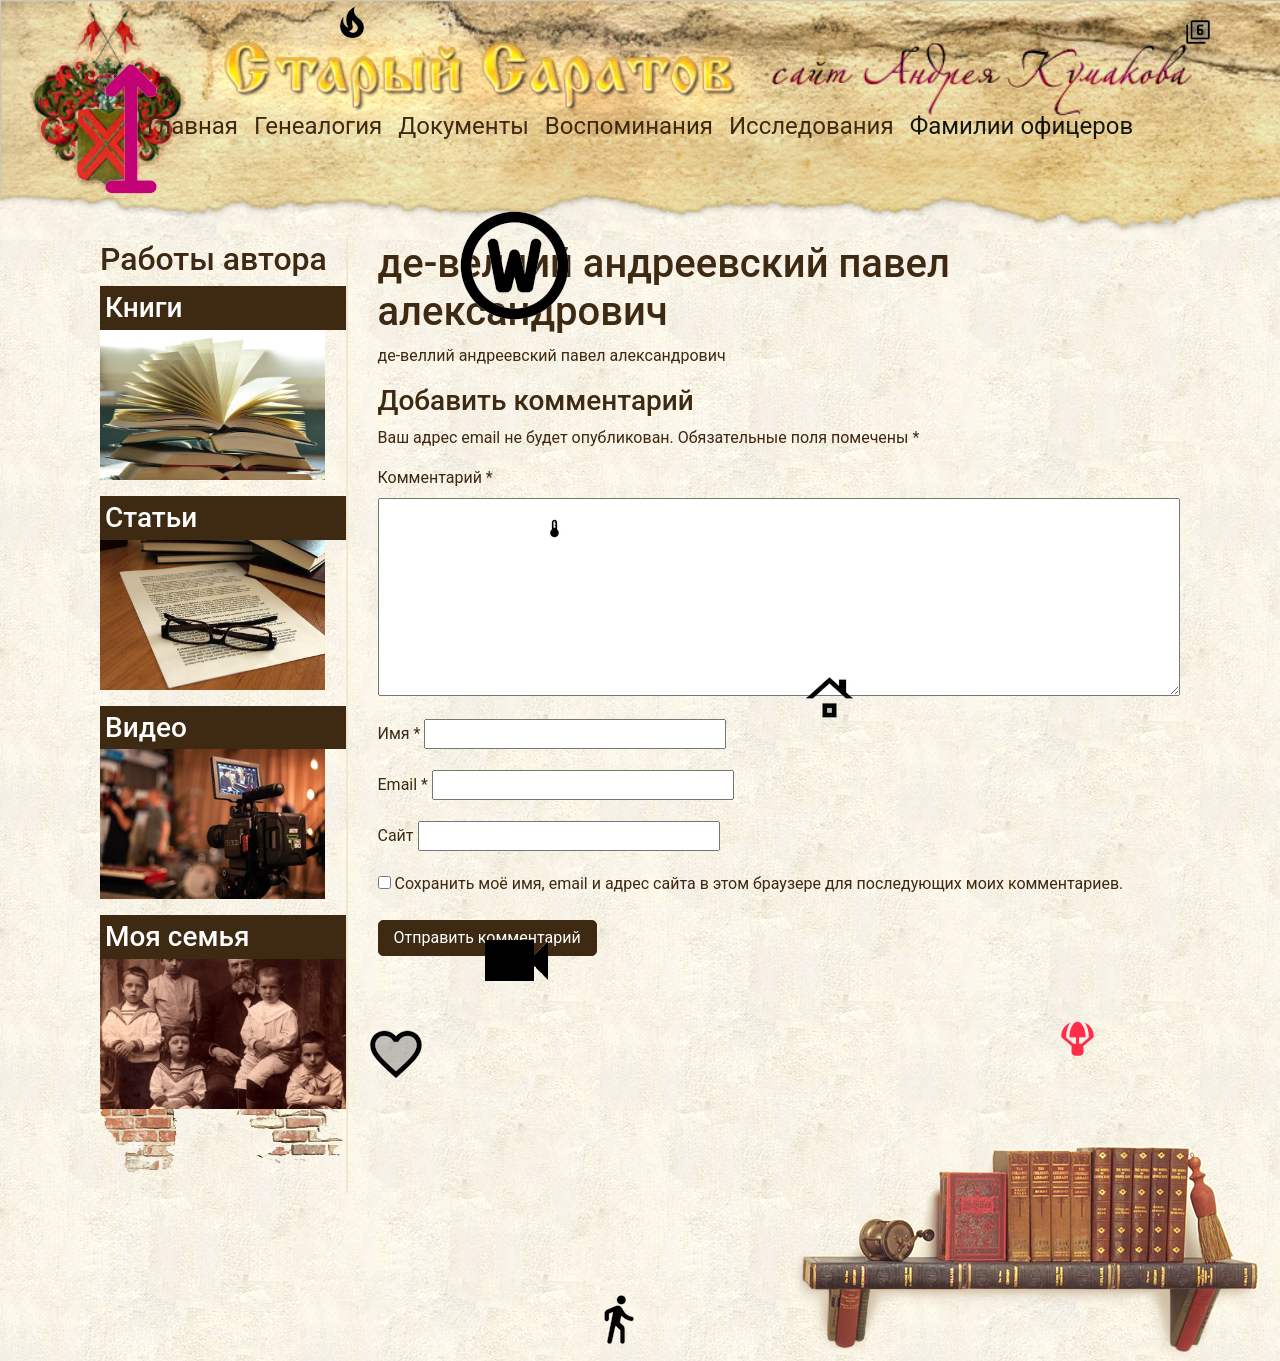 This screenshot has height=1361, width=1280. What do you see at coordinates (516, 960) in the screenshot?
I see `start a video call` at bounding box center [516, 960].